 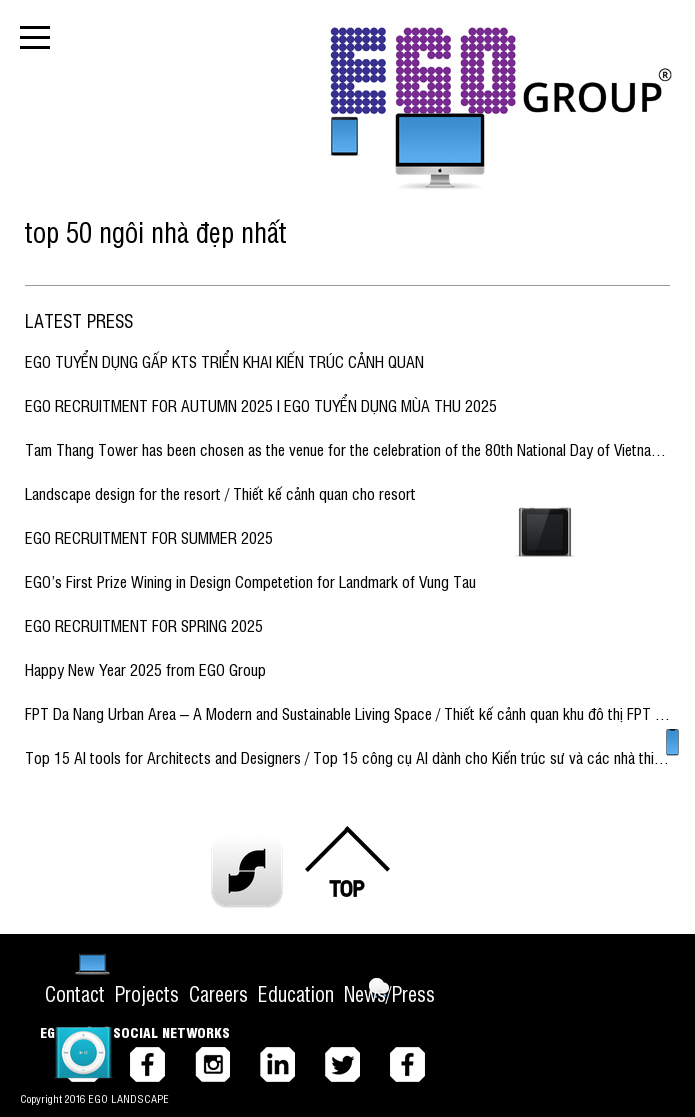 I want to click on iPod nano device connected, so click(x=545, y=532).